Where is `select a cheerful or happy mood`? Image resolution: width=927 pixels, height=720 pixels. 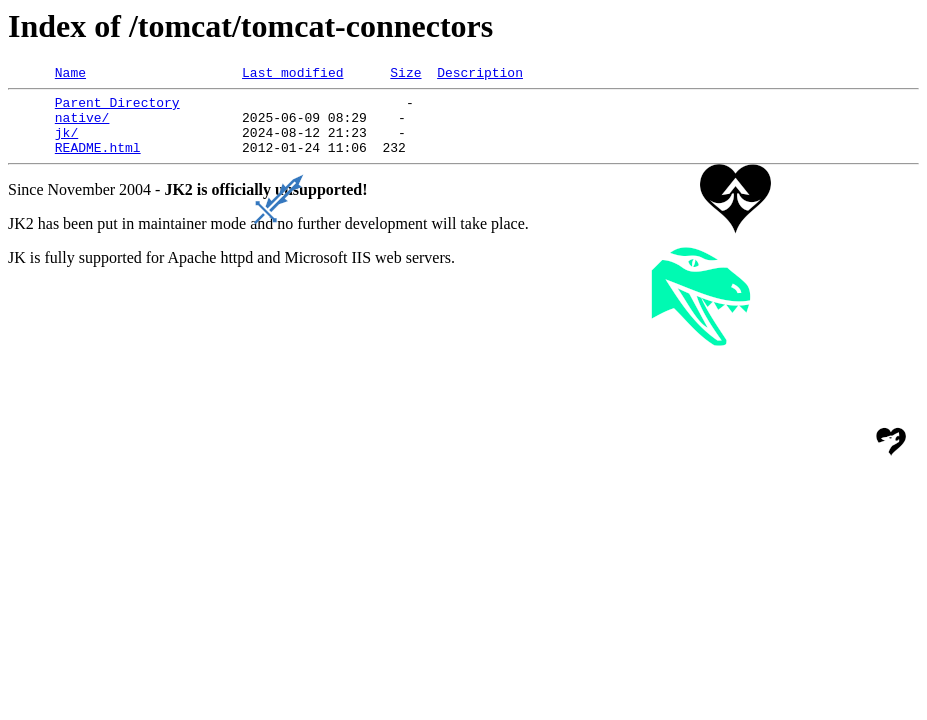 select a cheerful or happy mood is located at coordinates (735, 197).